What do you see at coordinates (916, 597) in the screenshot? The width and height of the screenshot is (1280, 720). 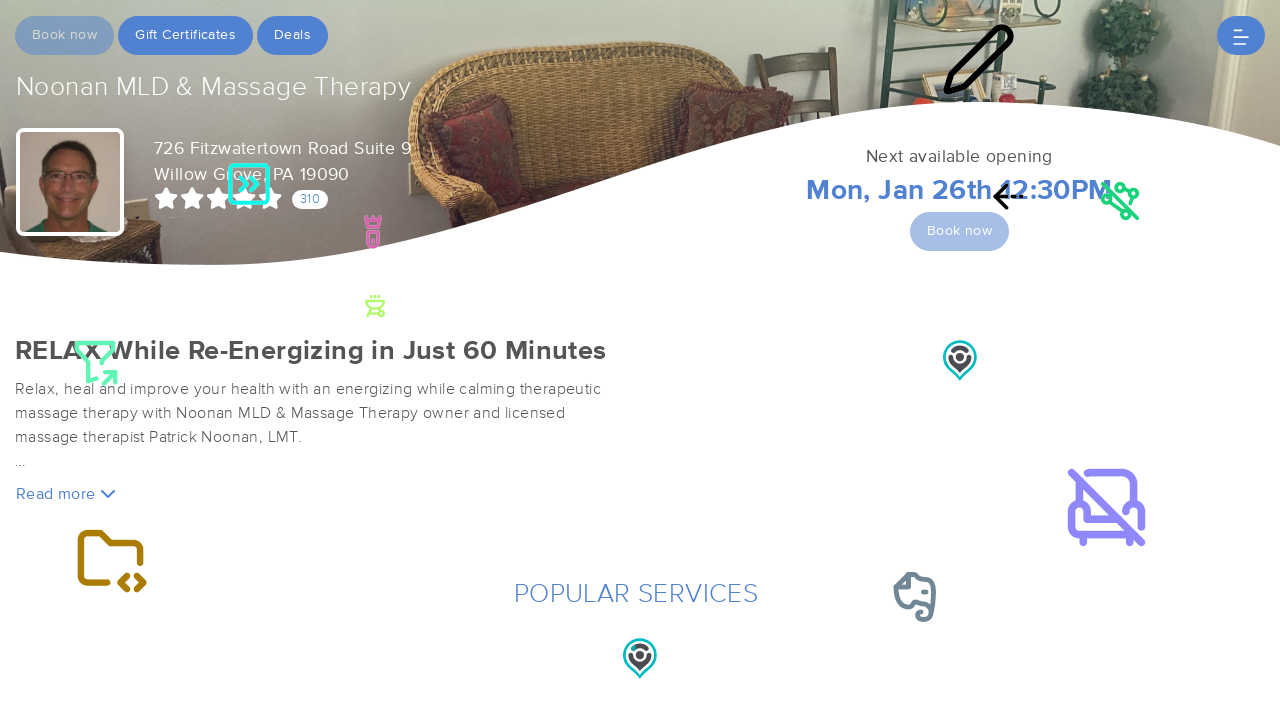 I see `open evernote app` at bounding box center [916, 597].